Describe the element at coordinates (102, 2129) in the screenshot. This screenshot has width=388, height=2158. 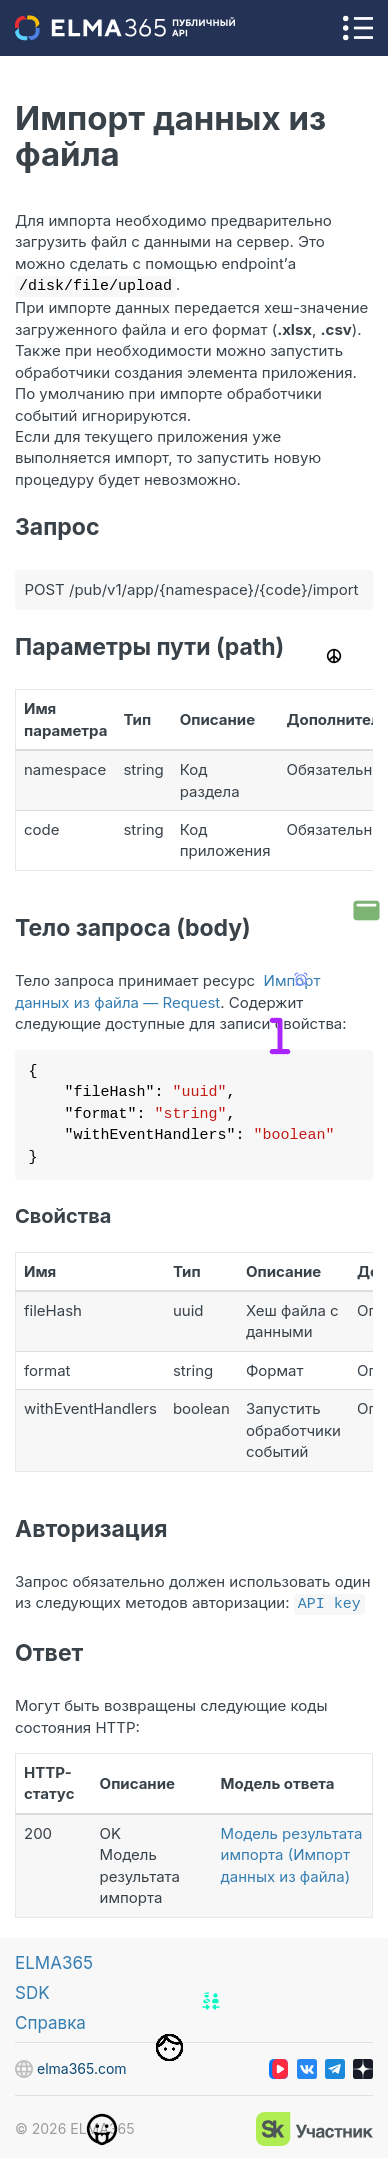
I see `insert playful or silly emoji in message` at that location.